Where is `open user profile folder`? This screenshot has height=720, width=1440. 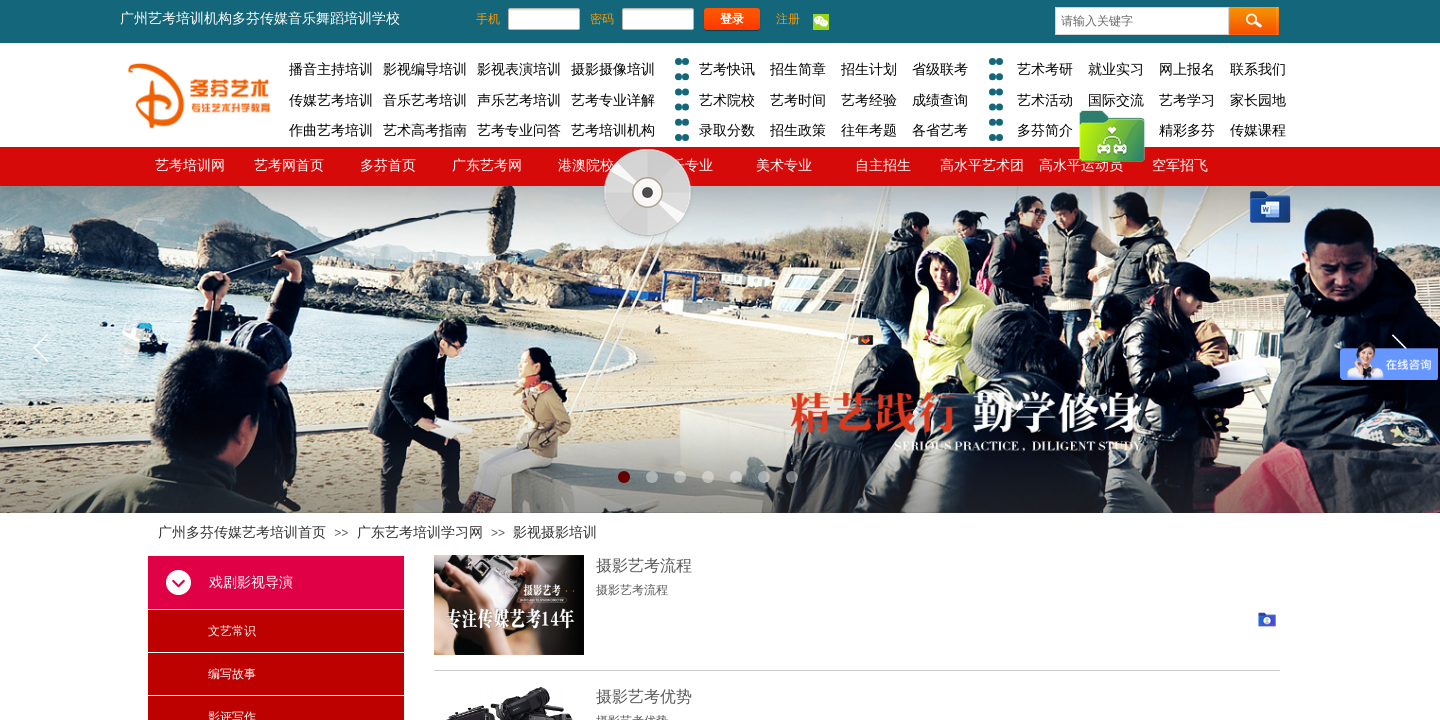 open user profile folder is located at coordinates (1267, 620).